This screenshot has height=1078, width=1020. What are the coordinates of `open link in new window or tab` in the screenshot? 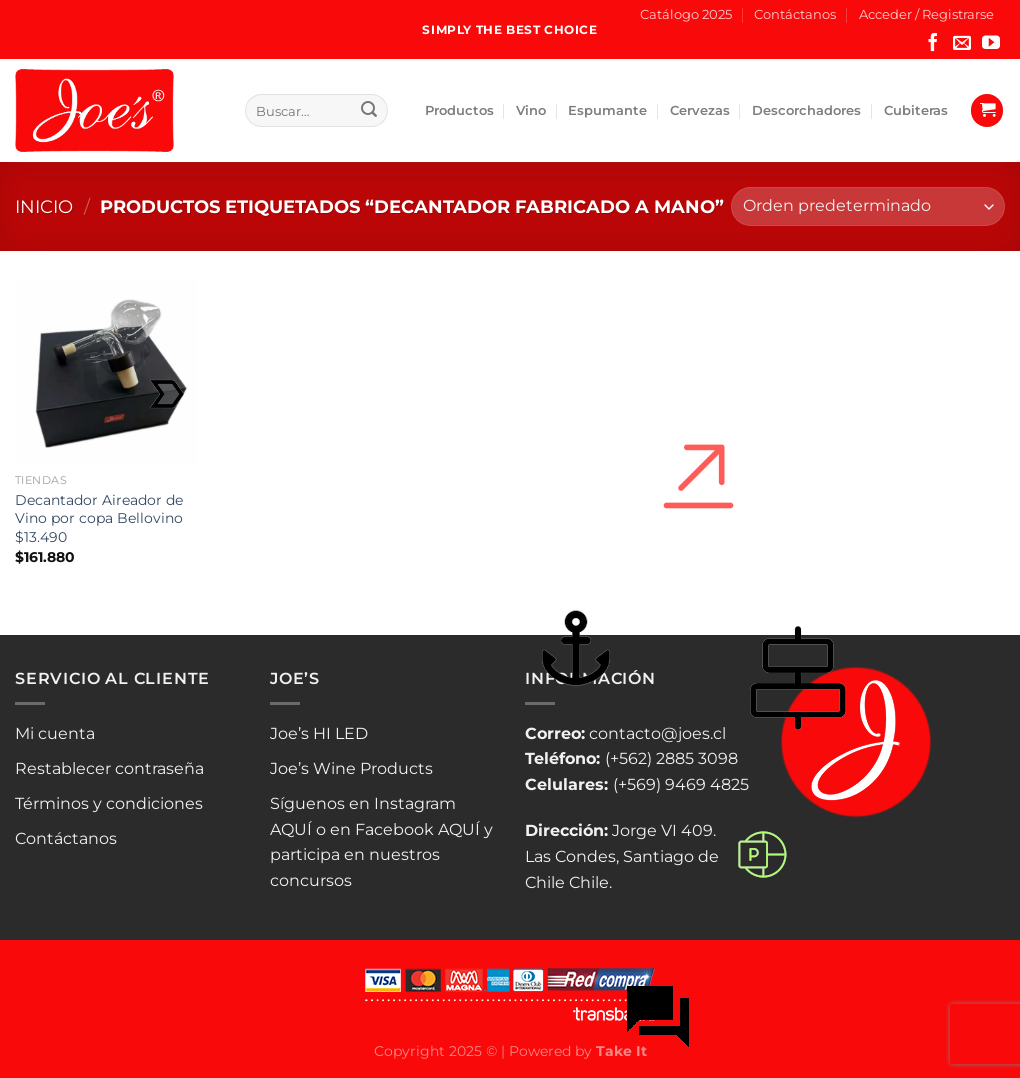 It's located at (698, 473).